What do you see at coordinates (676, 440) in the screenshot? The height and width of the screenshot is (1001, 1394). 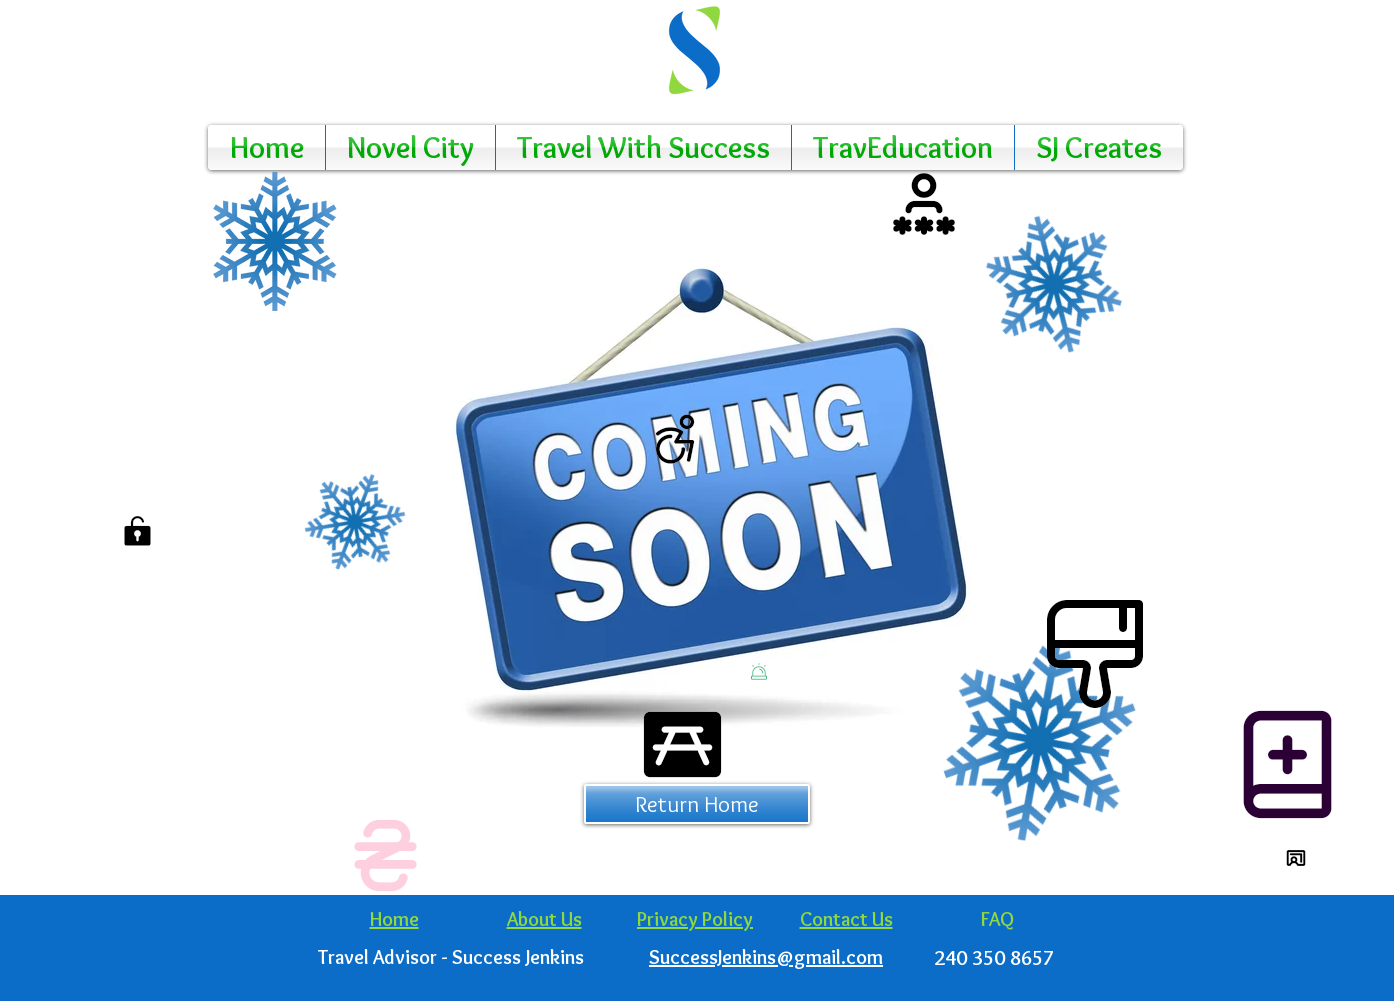 I see `indicates wheelchair accessible route or facility` at bounding box center [676, 440].